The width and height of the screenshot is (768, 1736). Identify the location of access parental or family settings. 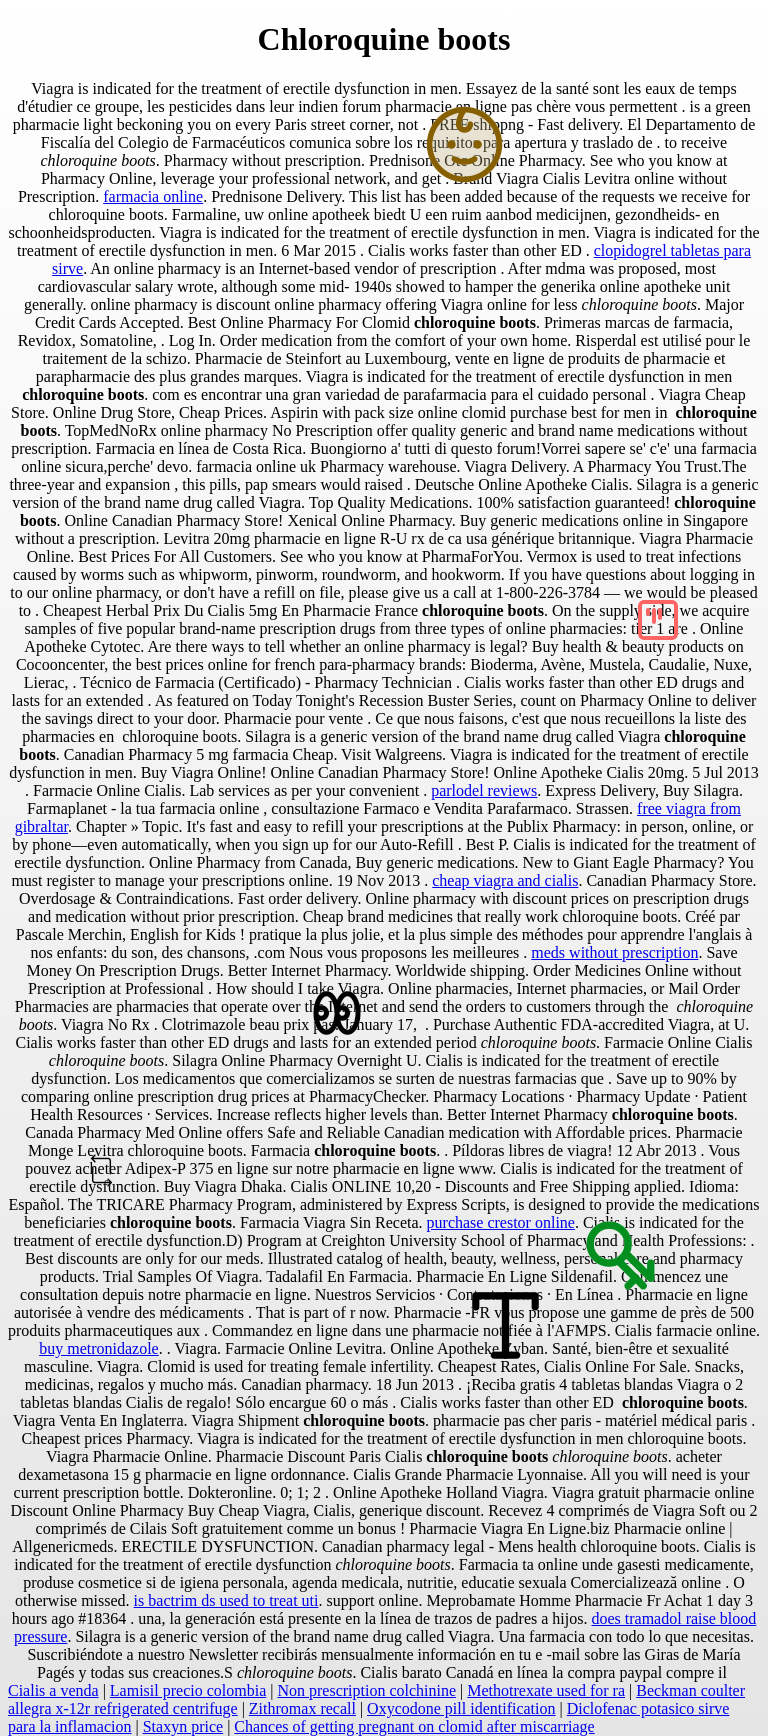
(464, 144).